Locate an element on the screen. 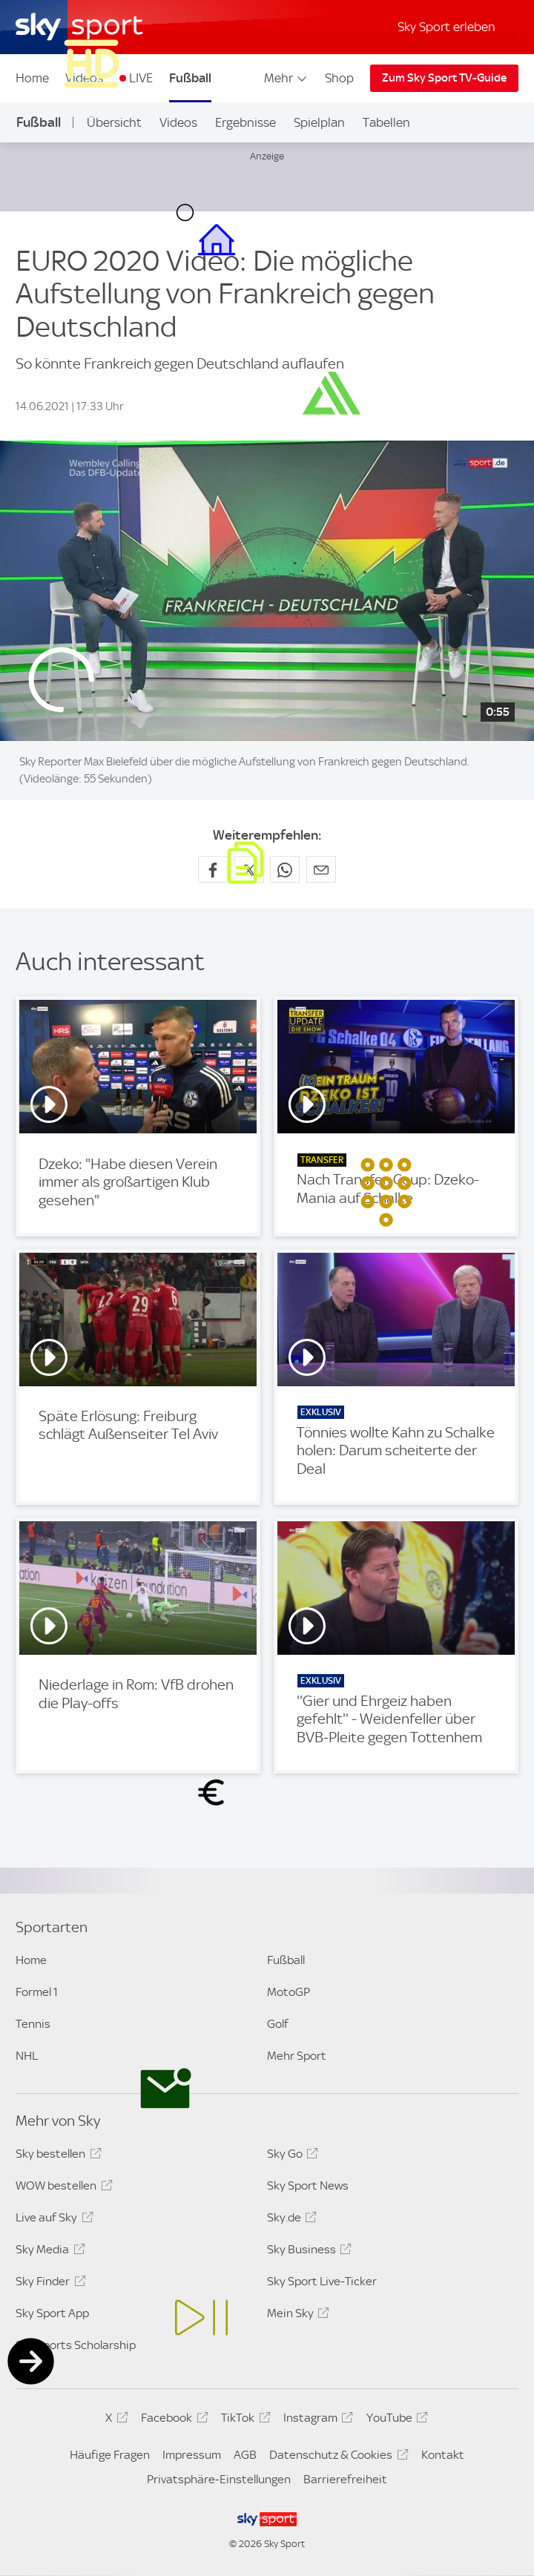  open the phone dialer is located at coordinates (386, 1192).